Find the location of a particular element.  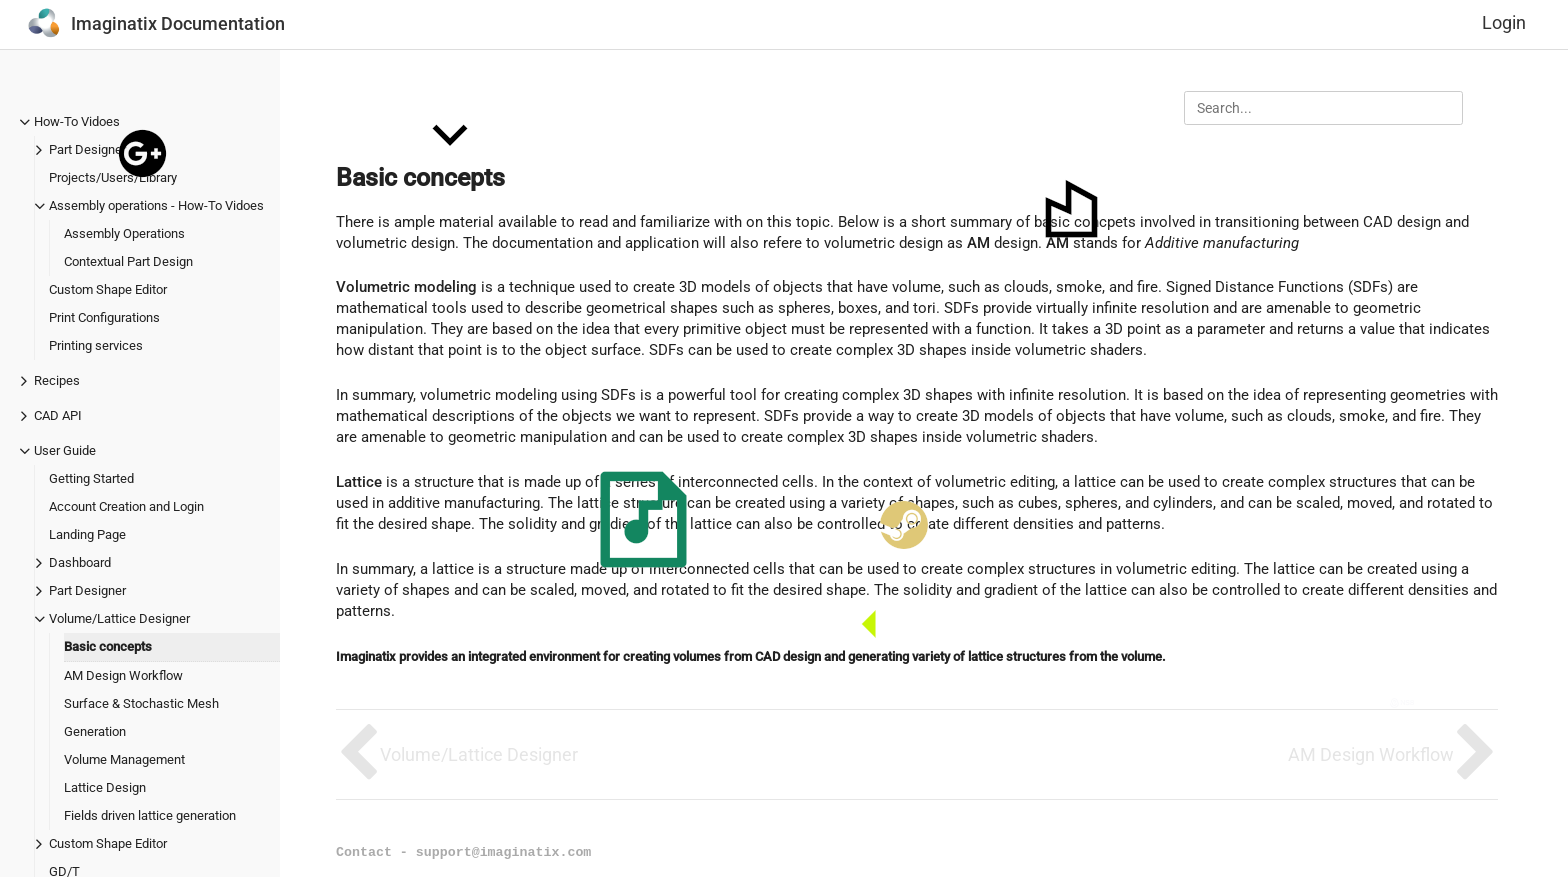

go back to the previous screen is located at coordinates (871, 624).